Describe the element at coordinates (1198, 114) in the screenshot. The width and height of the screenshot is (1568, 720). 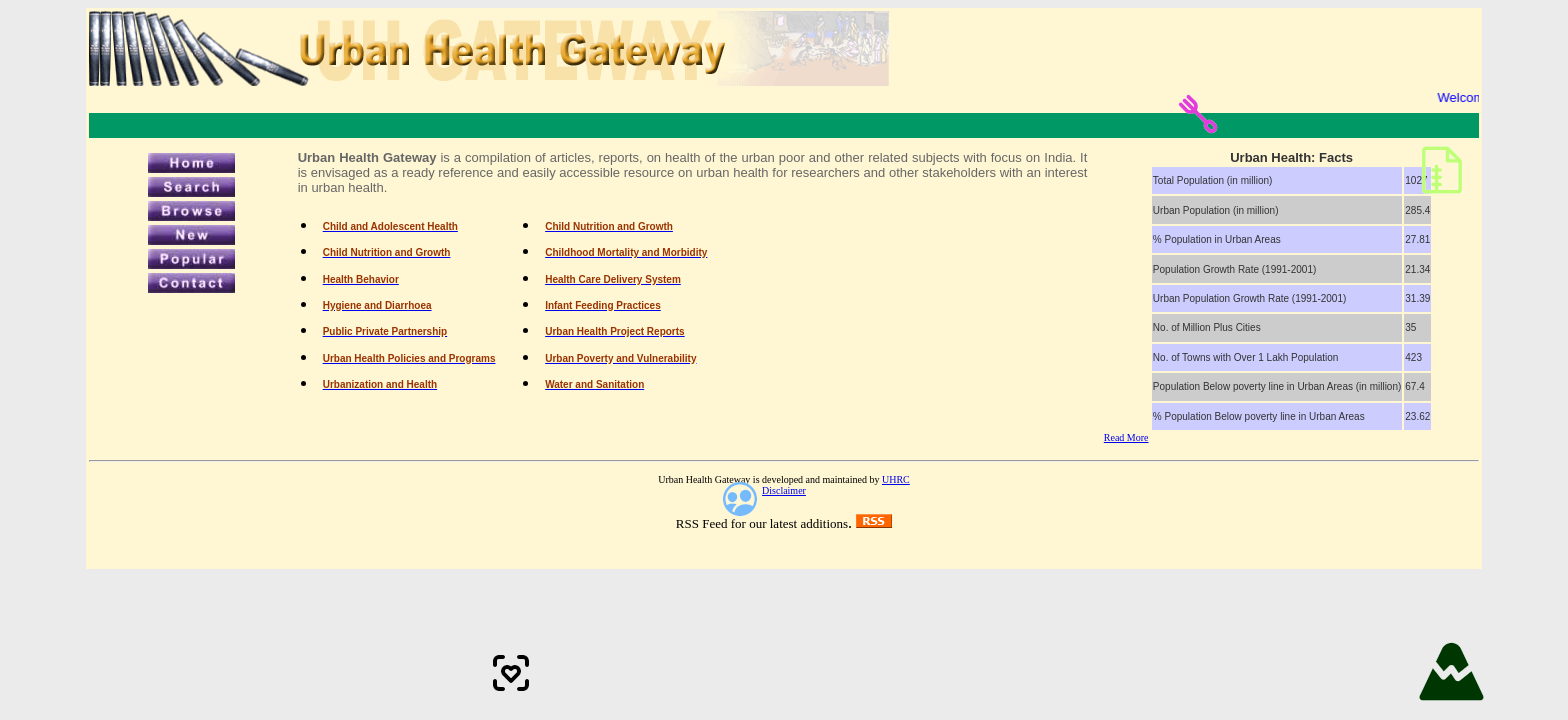
I see `access grilling or barbecue tools` at that location.